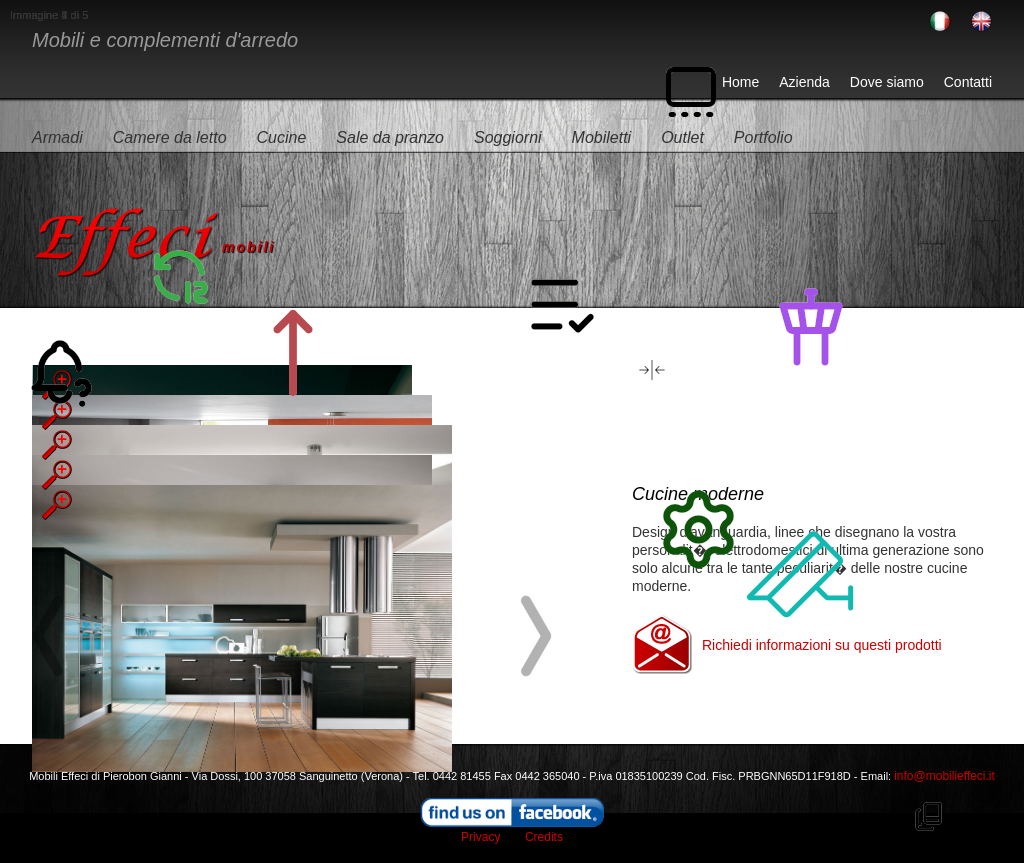 The image size is (1024, 863). What do you see at coordinates (293, 353) in the screenshot?
I see `move item up in a list` at bounding box center [293, 353].